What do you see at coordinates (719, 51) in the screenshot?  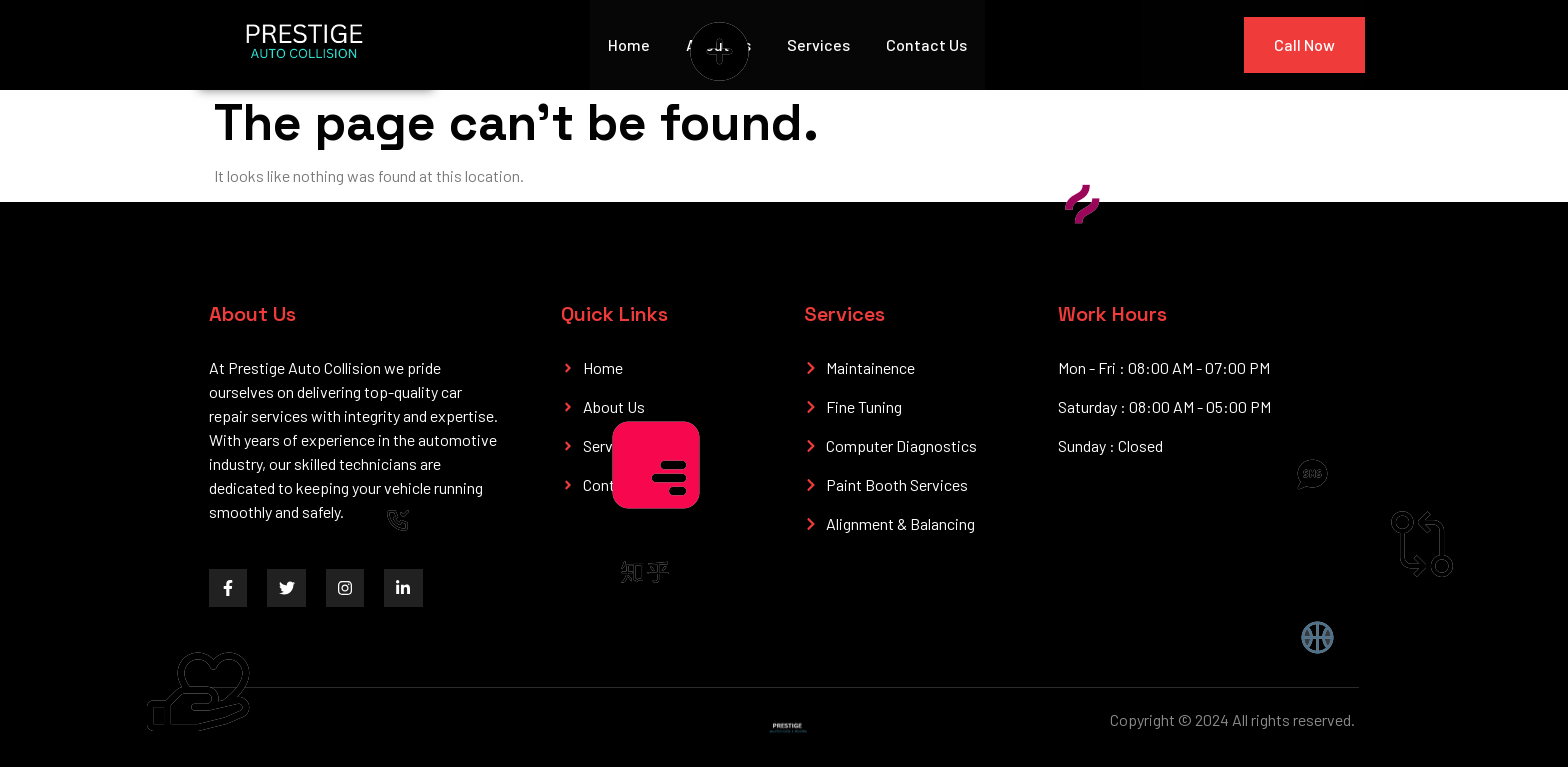 I see `add a new item` at bounding box center [719, 51].